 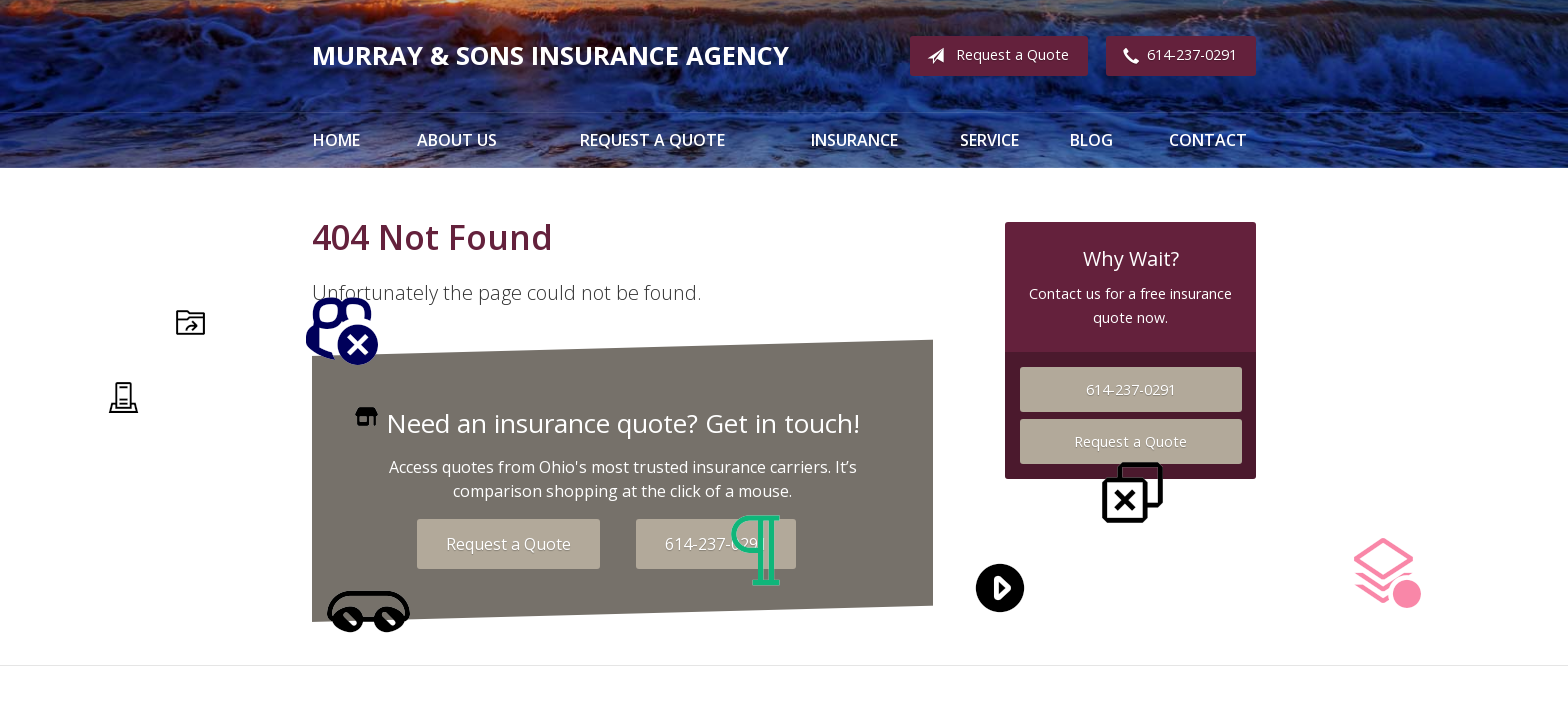 I want to click on play media or video content, so click(x=1000, y=588).